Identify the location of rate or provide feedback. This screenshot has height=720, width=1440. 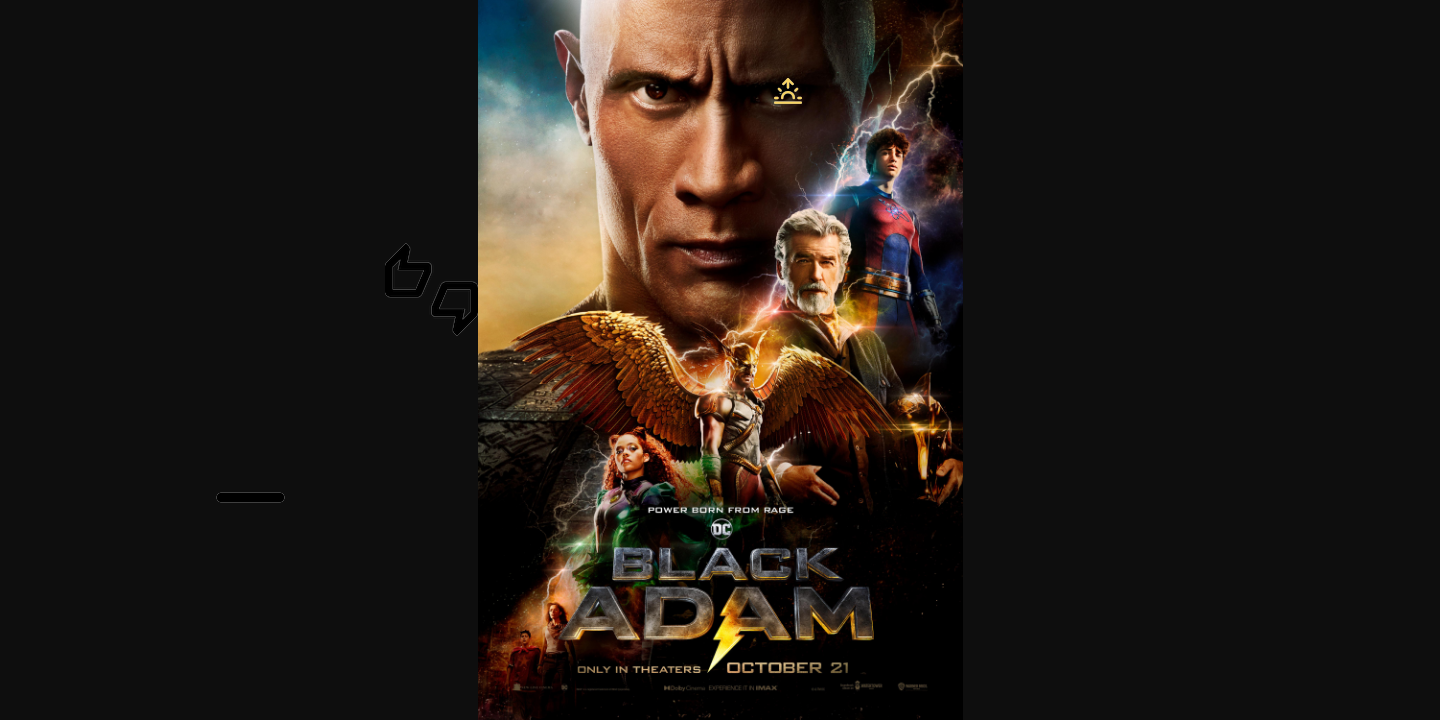
(431, 289).